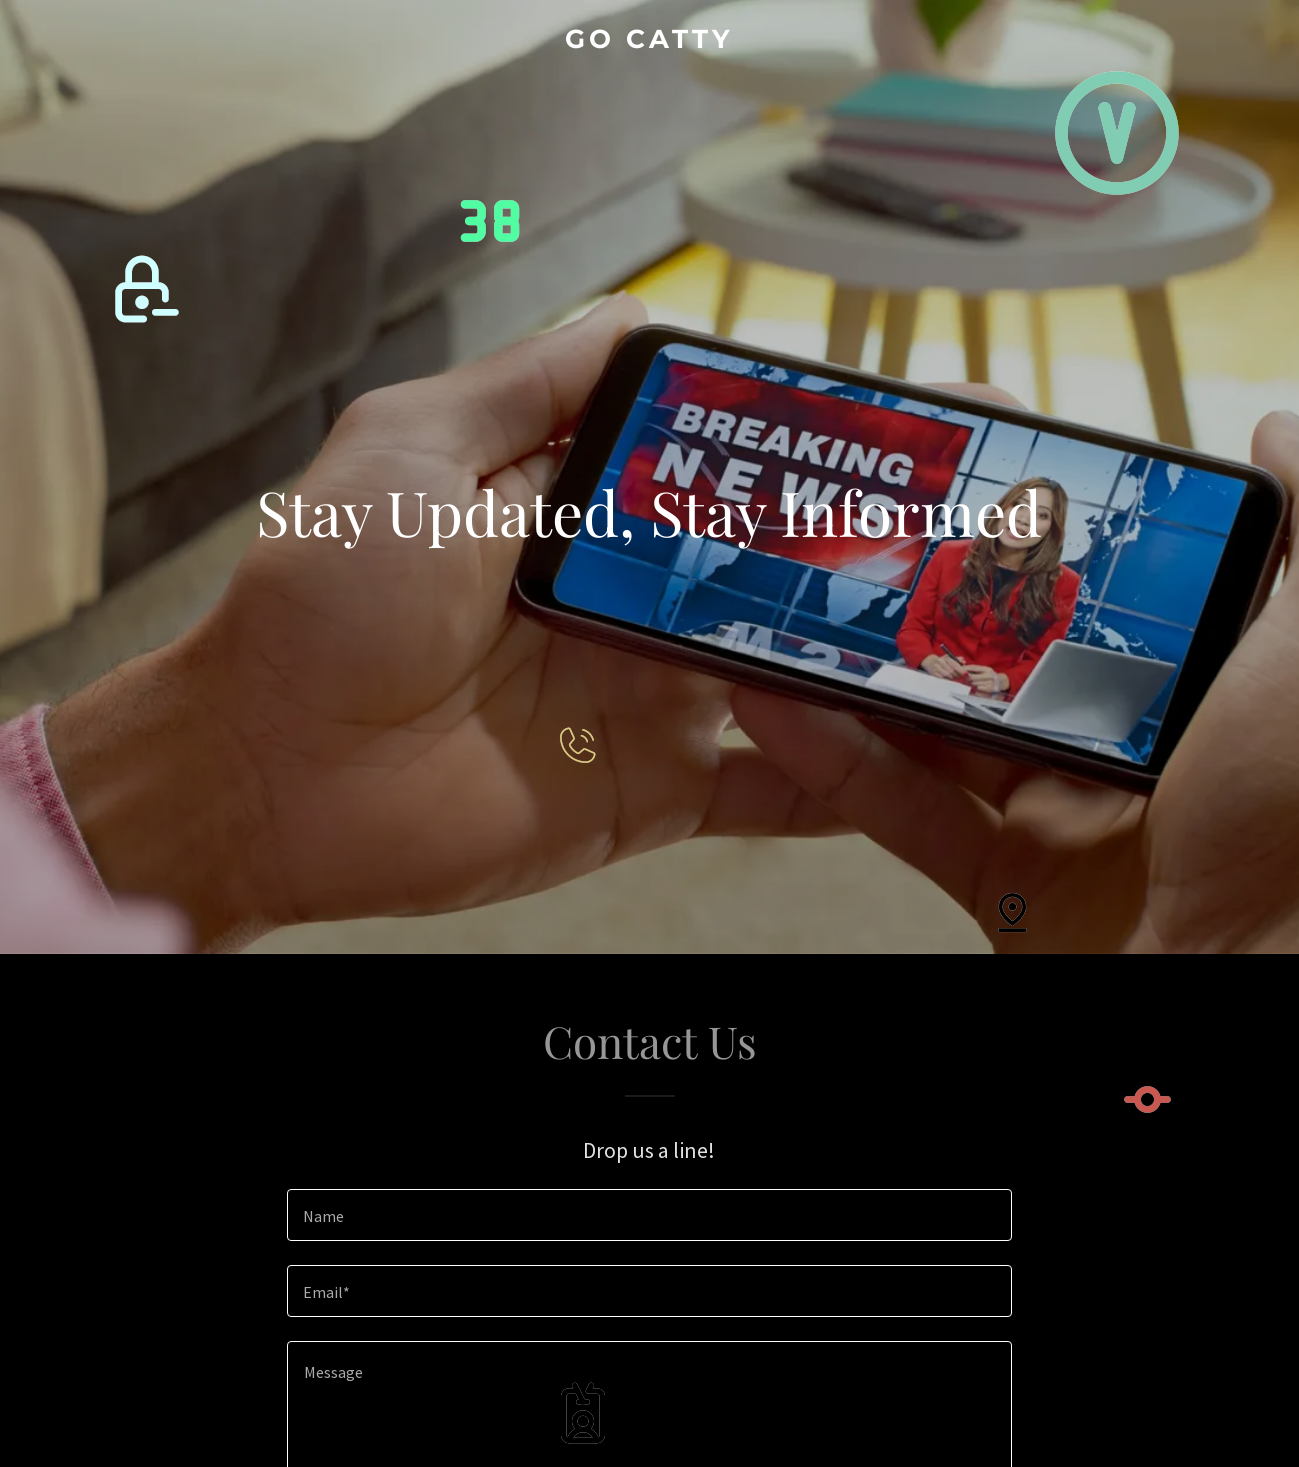  Describe the element at coordinates (1147, 1099) in the screenshot. I see `view commit details in version control` at that location.